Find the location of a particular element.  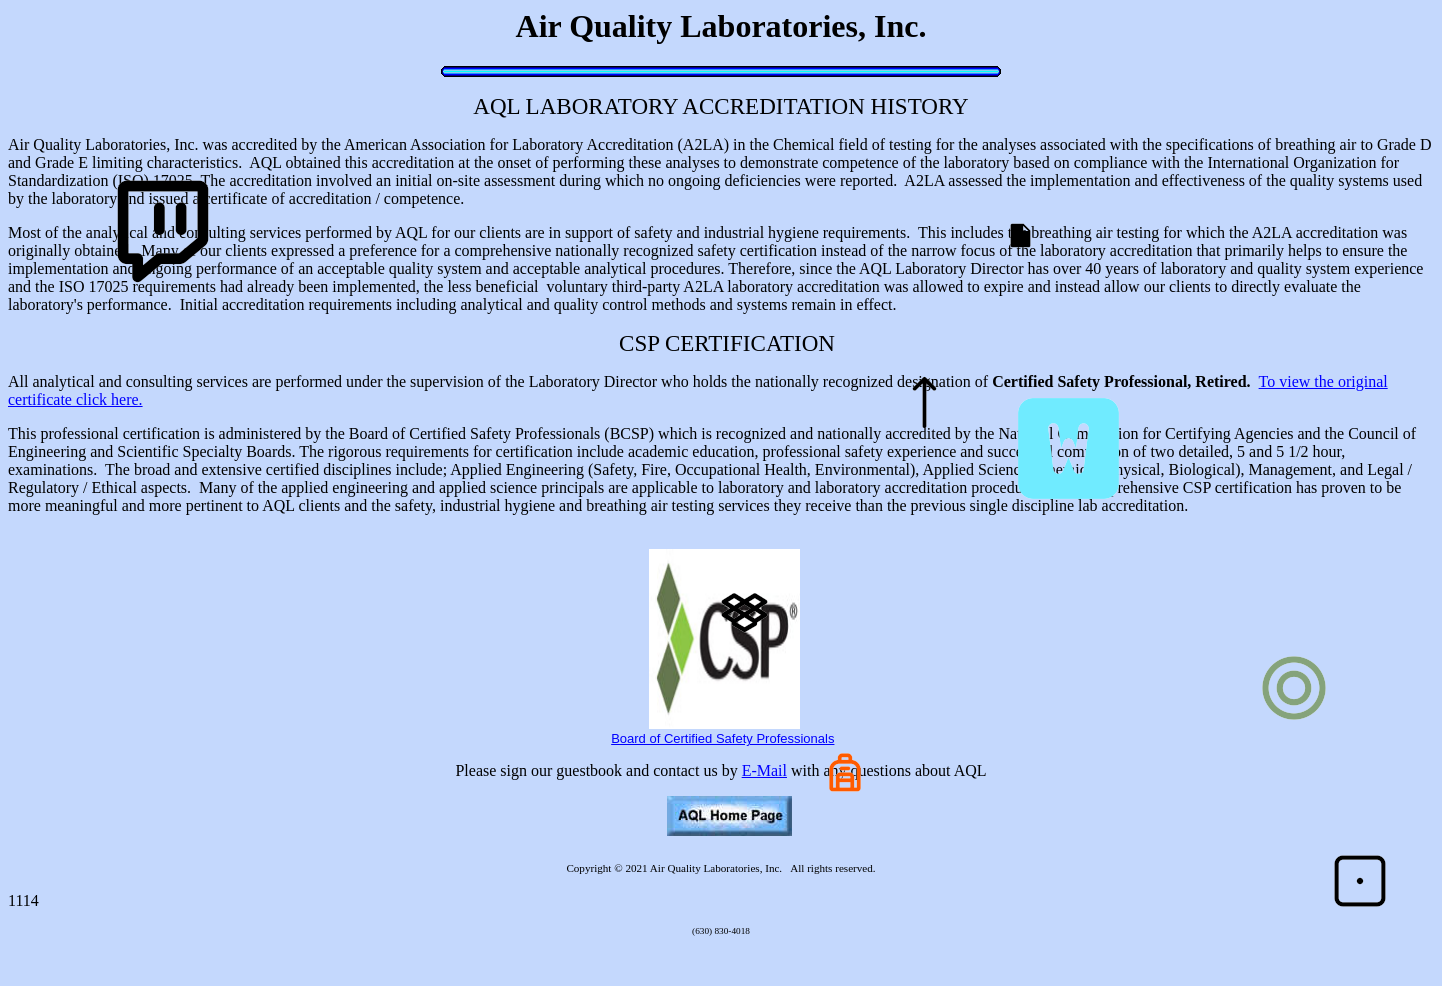

access your inventory or stored items is located at coordinates (845, 773).